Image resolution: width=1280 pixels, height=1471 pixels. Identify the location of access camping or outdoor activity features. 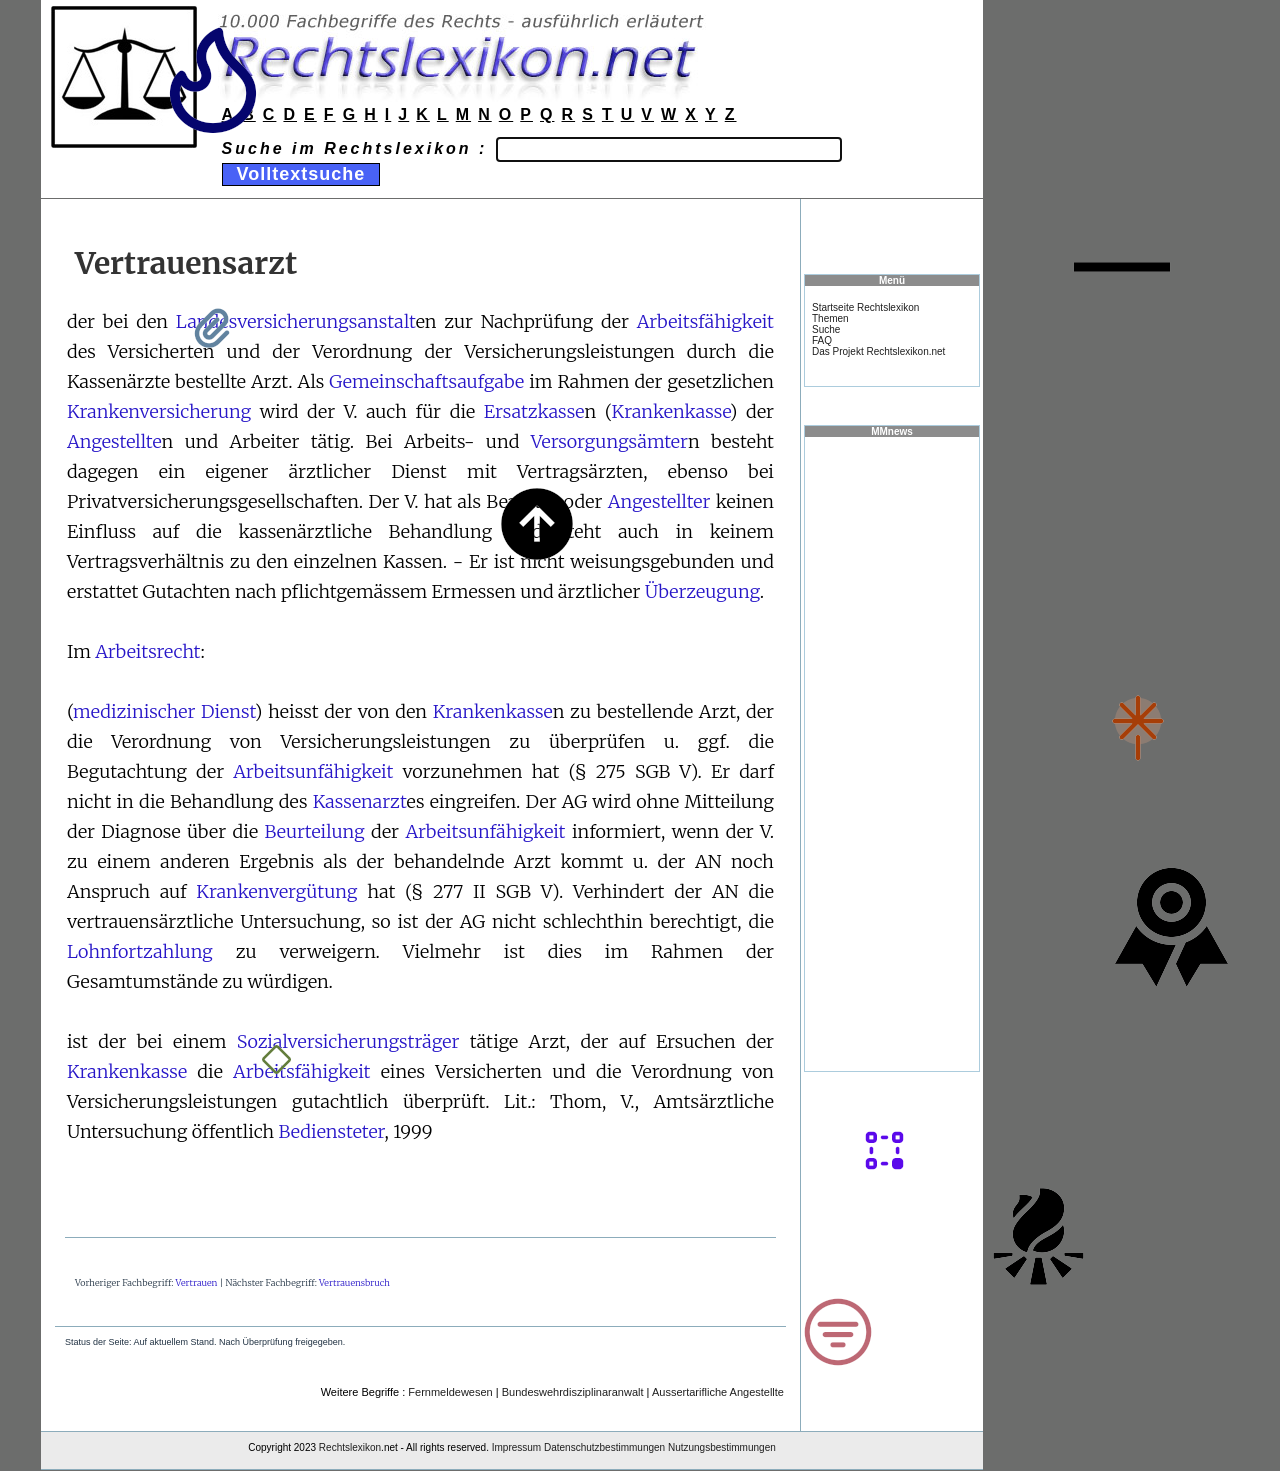
(1038, 1236).